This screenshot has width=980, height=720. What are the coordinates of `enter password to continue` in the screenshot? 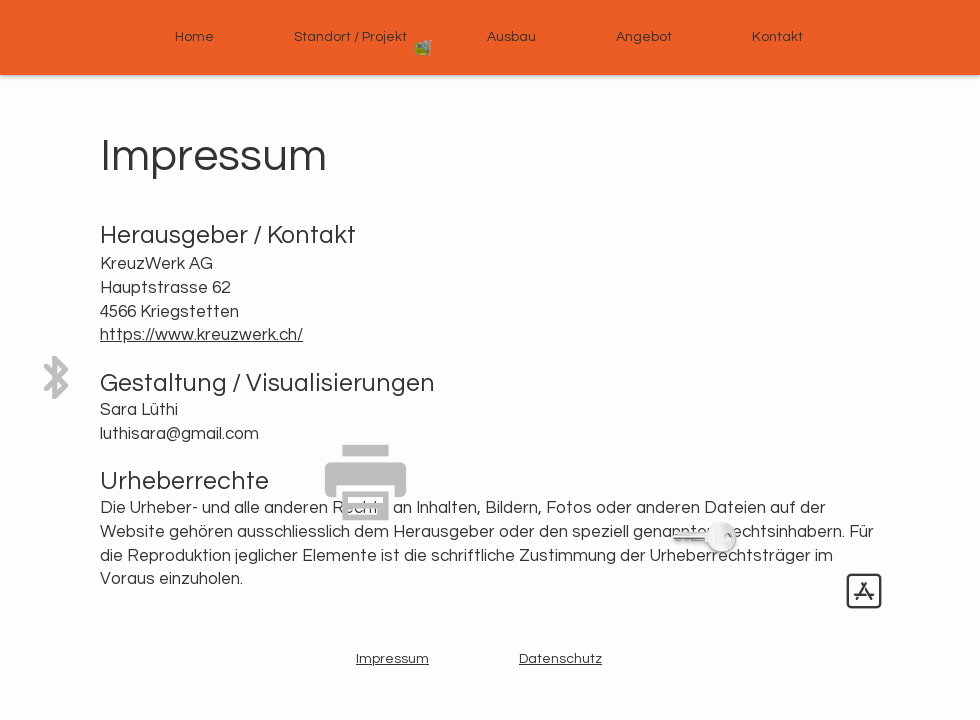 It's located at (705, 538).